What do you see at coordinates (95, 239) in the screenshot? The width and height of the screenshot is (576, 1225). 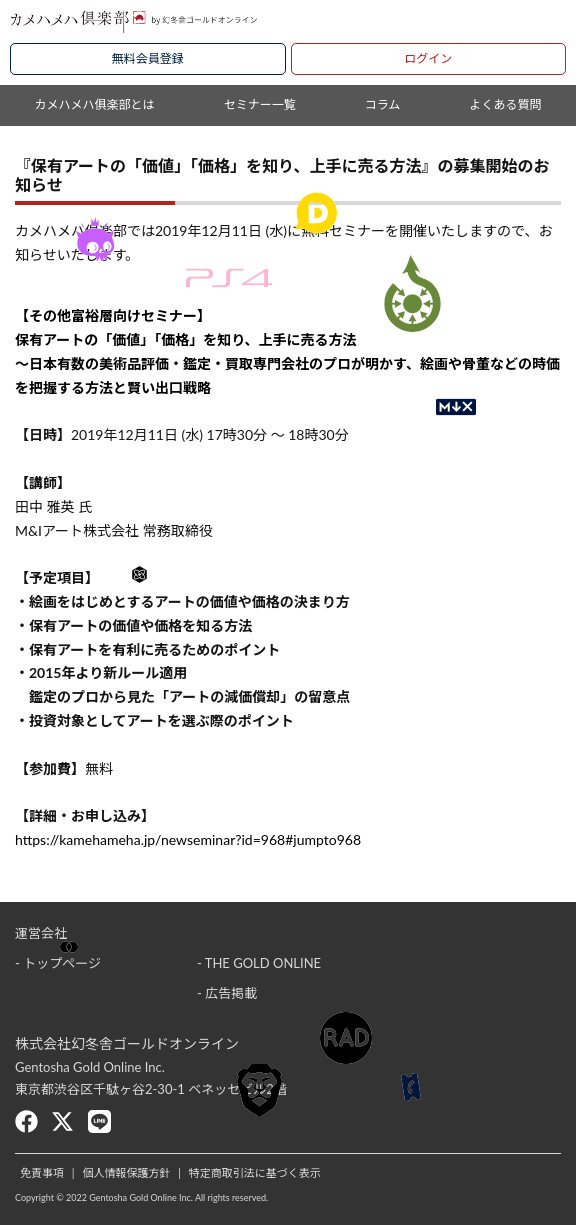 I see `skeleton ui framework logo` at bounding box center [95, 239].